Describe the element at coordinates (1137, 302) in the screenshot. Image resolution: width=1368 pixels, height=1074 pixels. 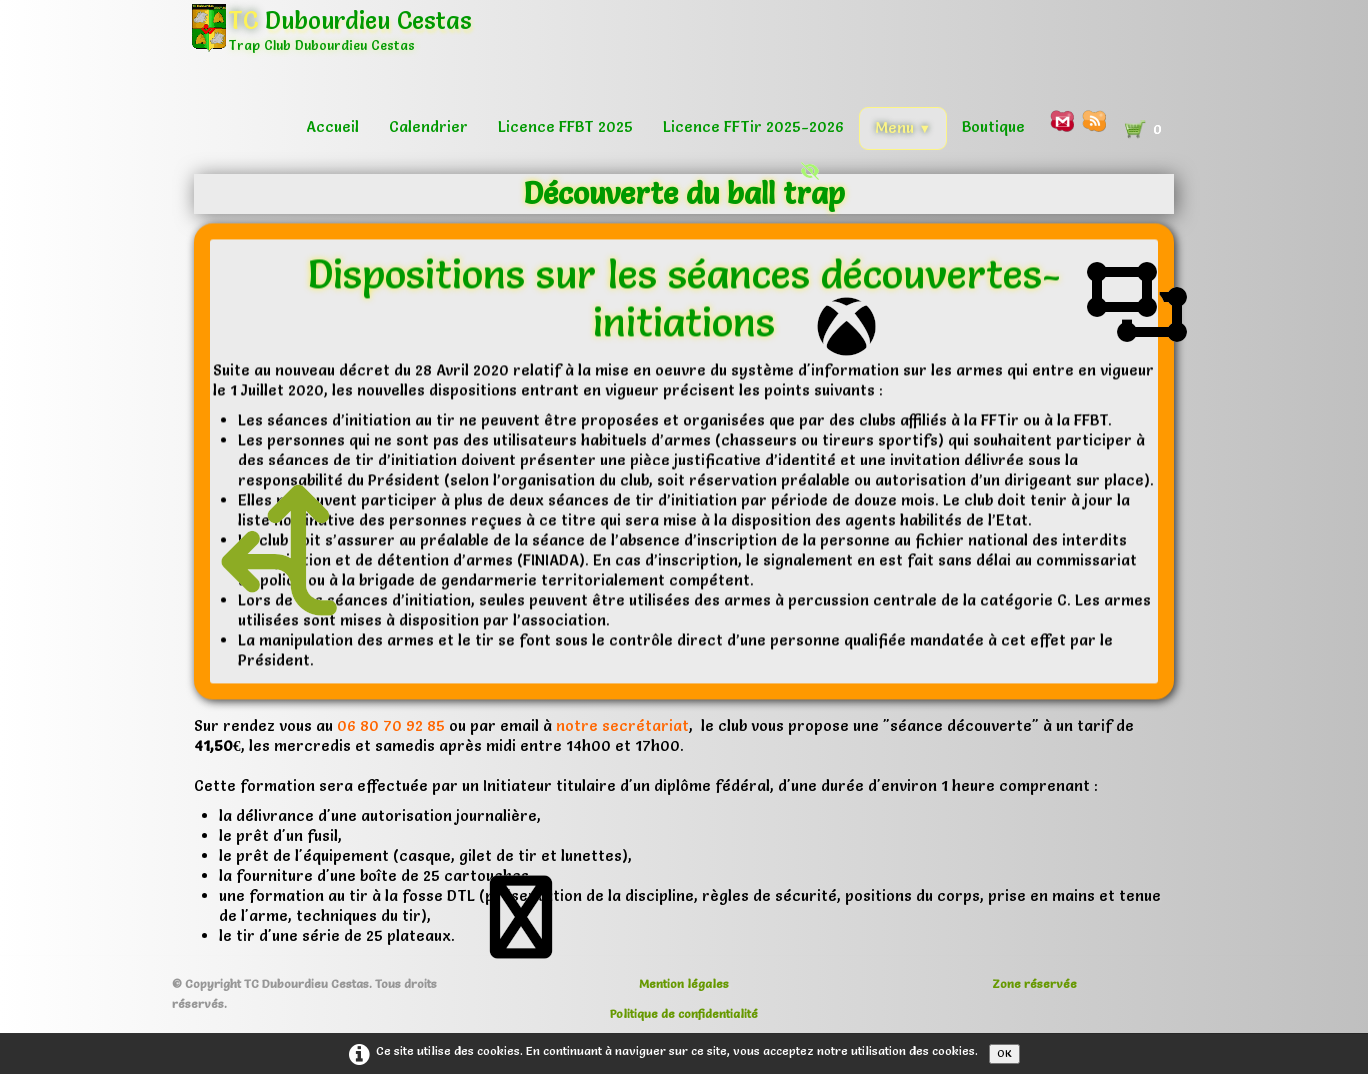
I see `ungroup selected objects` at that location.